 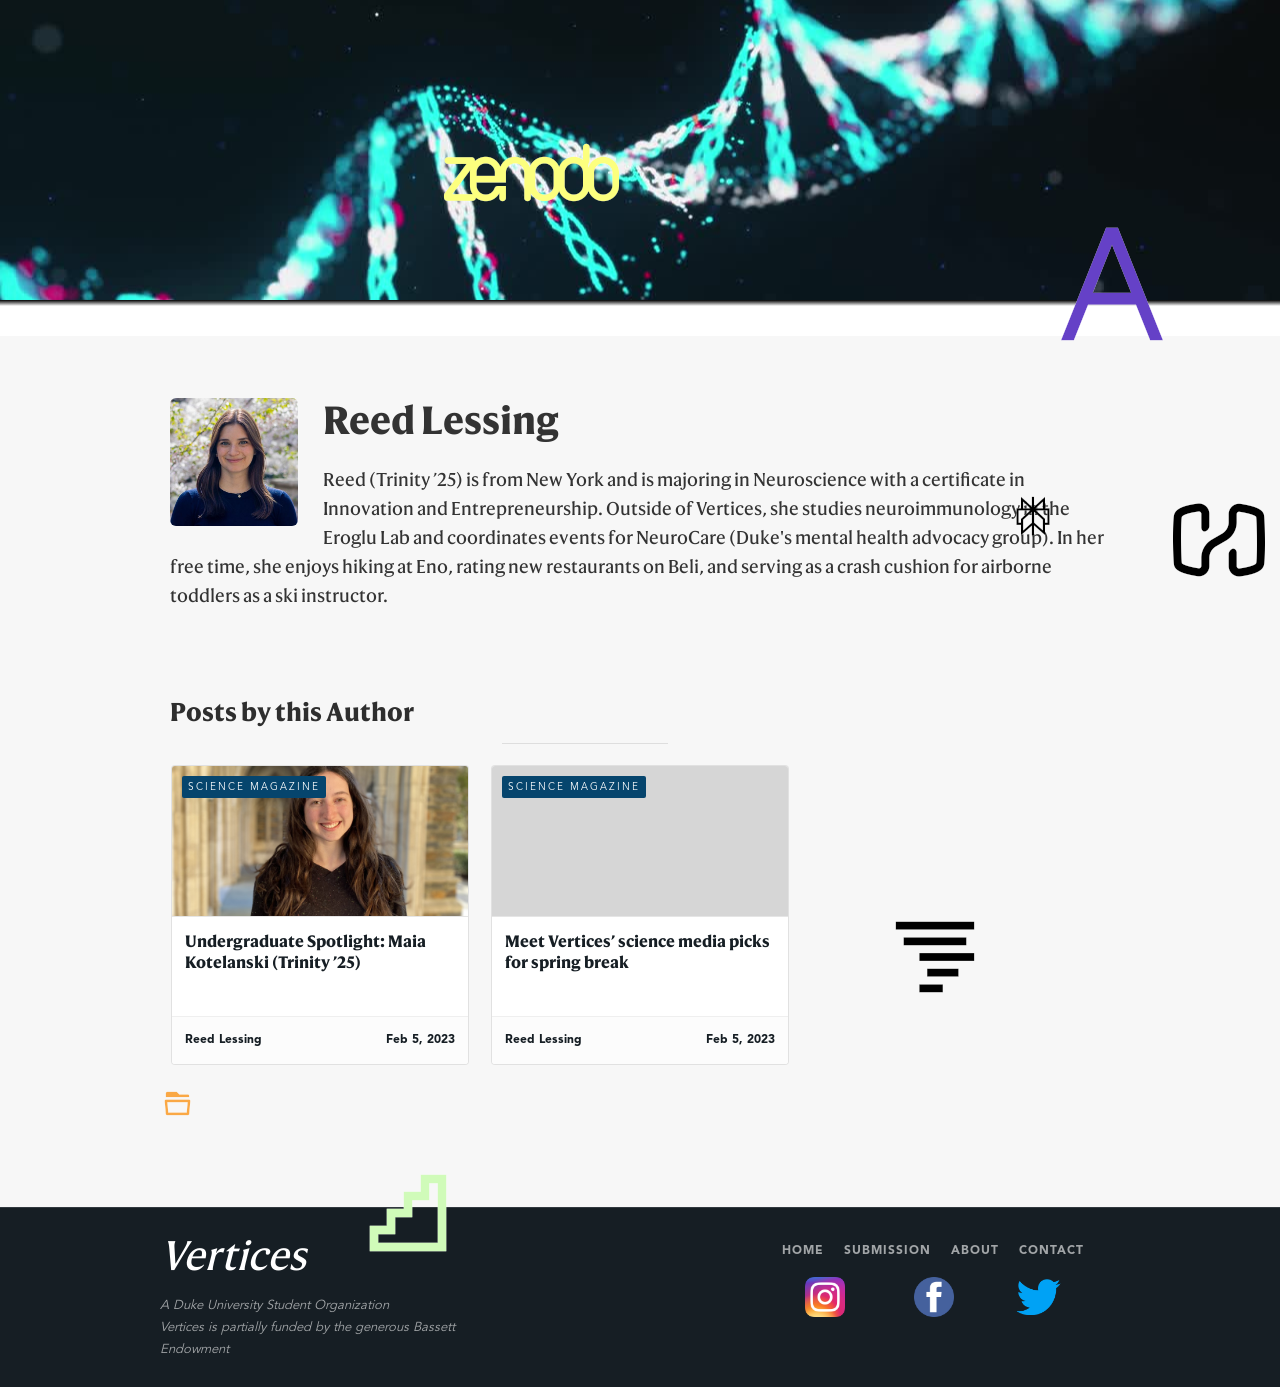 I want to click on indicates tornado or severe weather warning, so click(x=935, y=957).